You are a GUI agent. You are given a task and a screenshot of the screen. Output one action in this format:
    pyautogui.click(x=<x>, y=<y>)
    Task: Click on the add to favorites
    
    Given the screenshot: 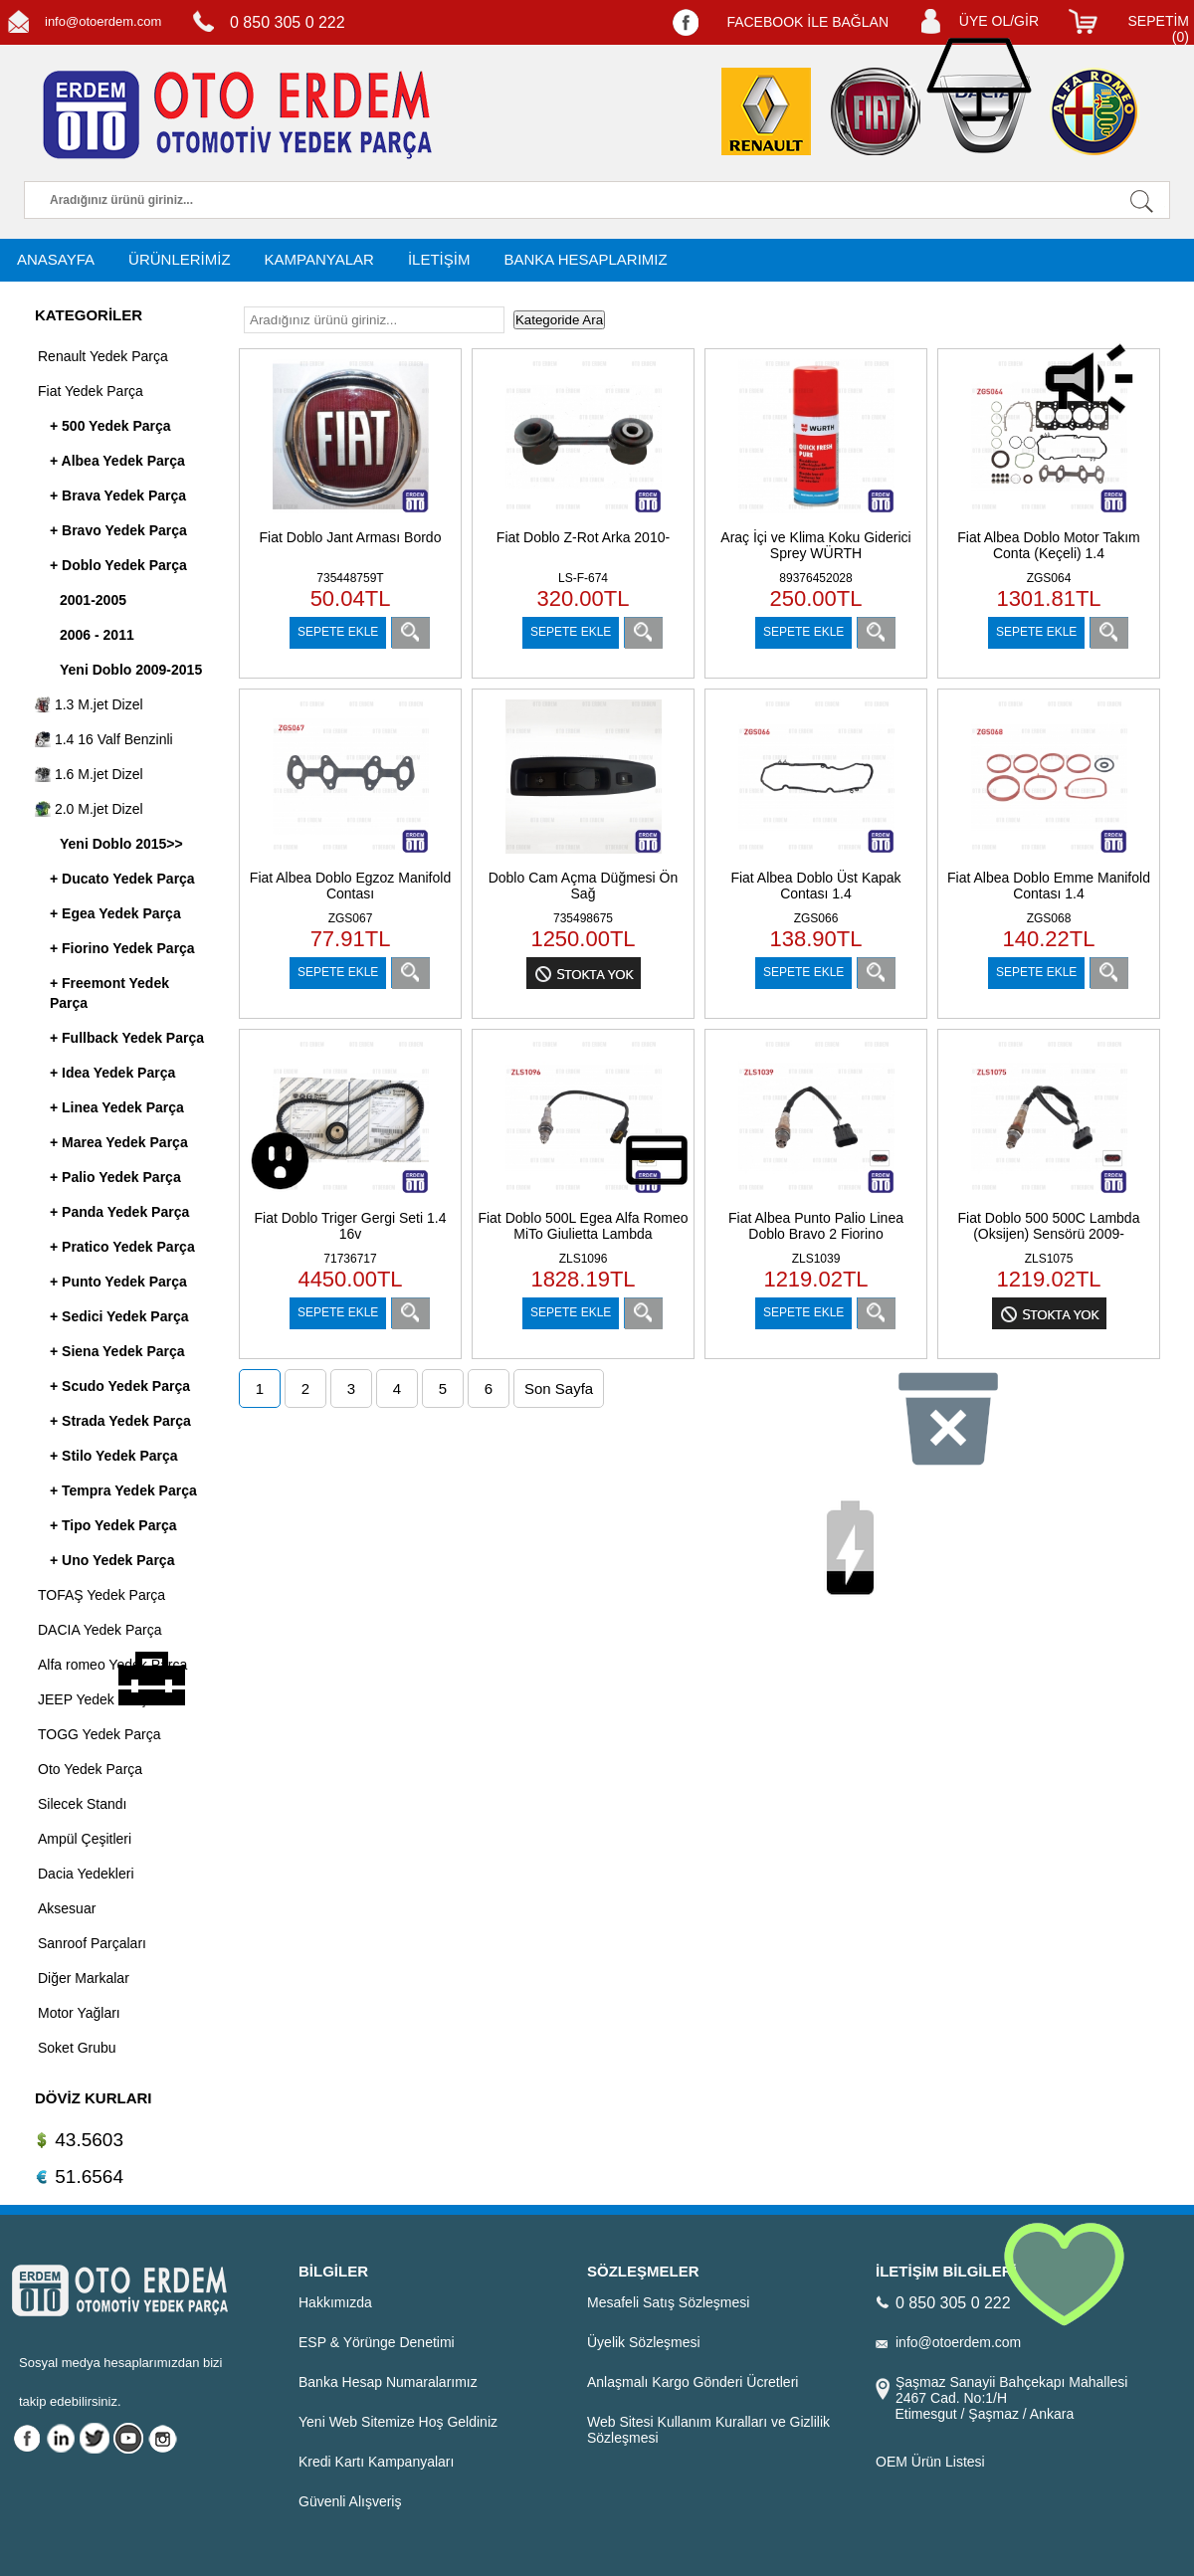 What is the action you would take?
    pyautogui.click(x=1064, y=2270)
    